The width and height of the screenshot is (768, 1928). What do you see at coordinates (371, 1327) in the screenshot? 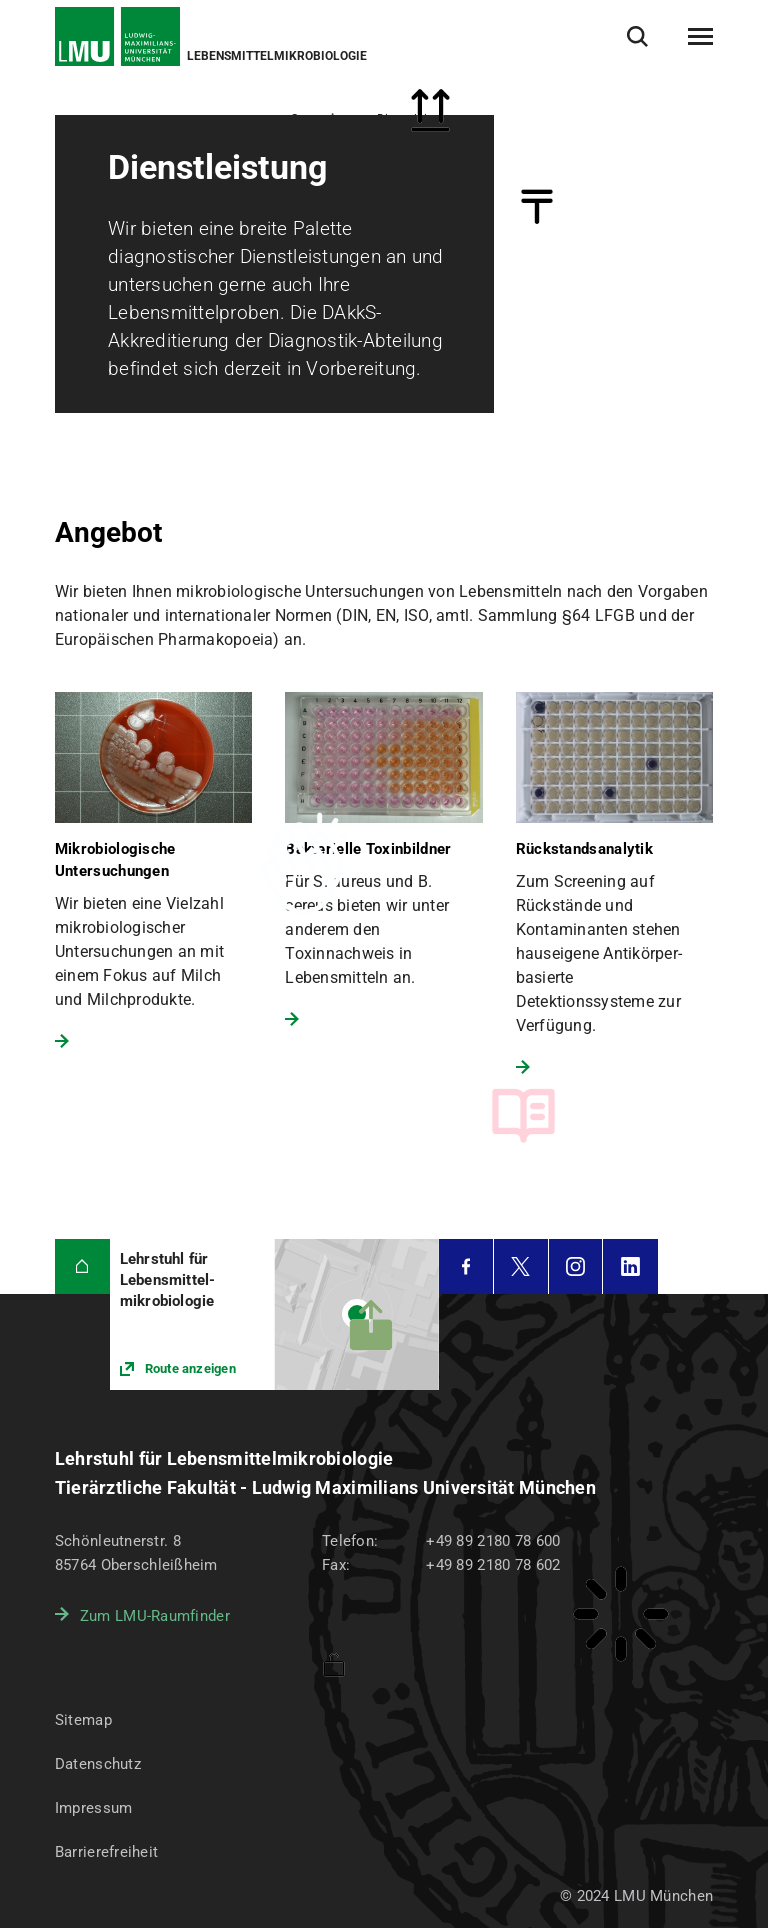
I see `export or upload a file` at bounding box center [371, 1327].